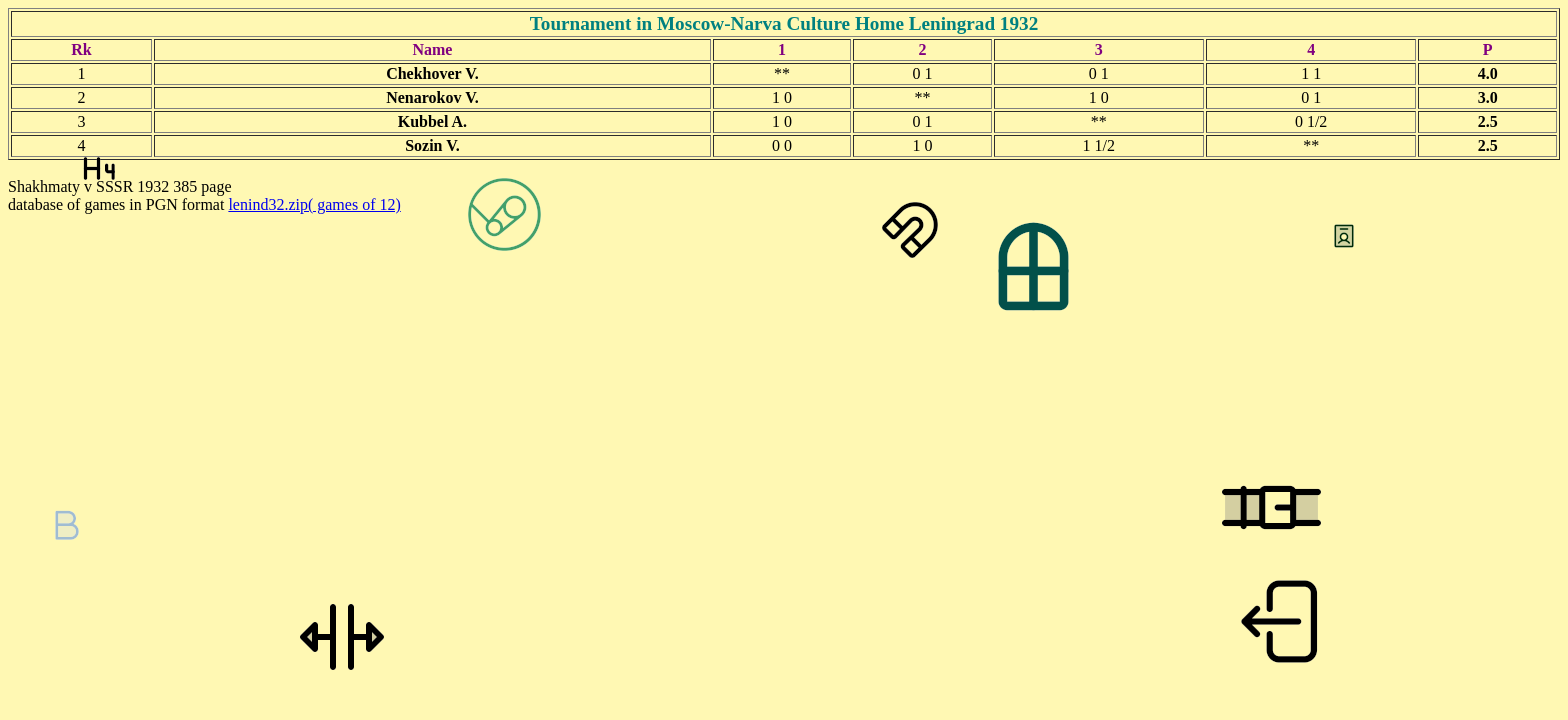  I want to click on view your profile or identification details, so click(1344, 236).